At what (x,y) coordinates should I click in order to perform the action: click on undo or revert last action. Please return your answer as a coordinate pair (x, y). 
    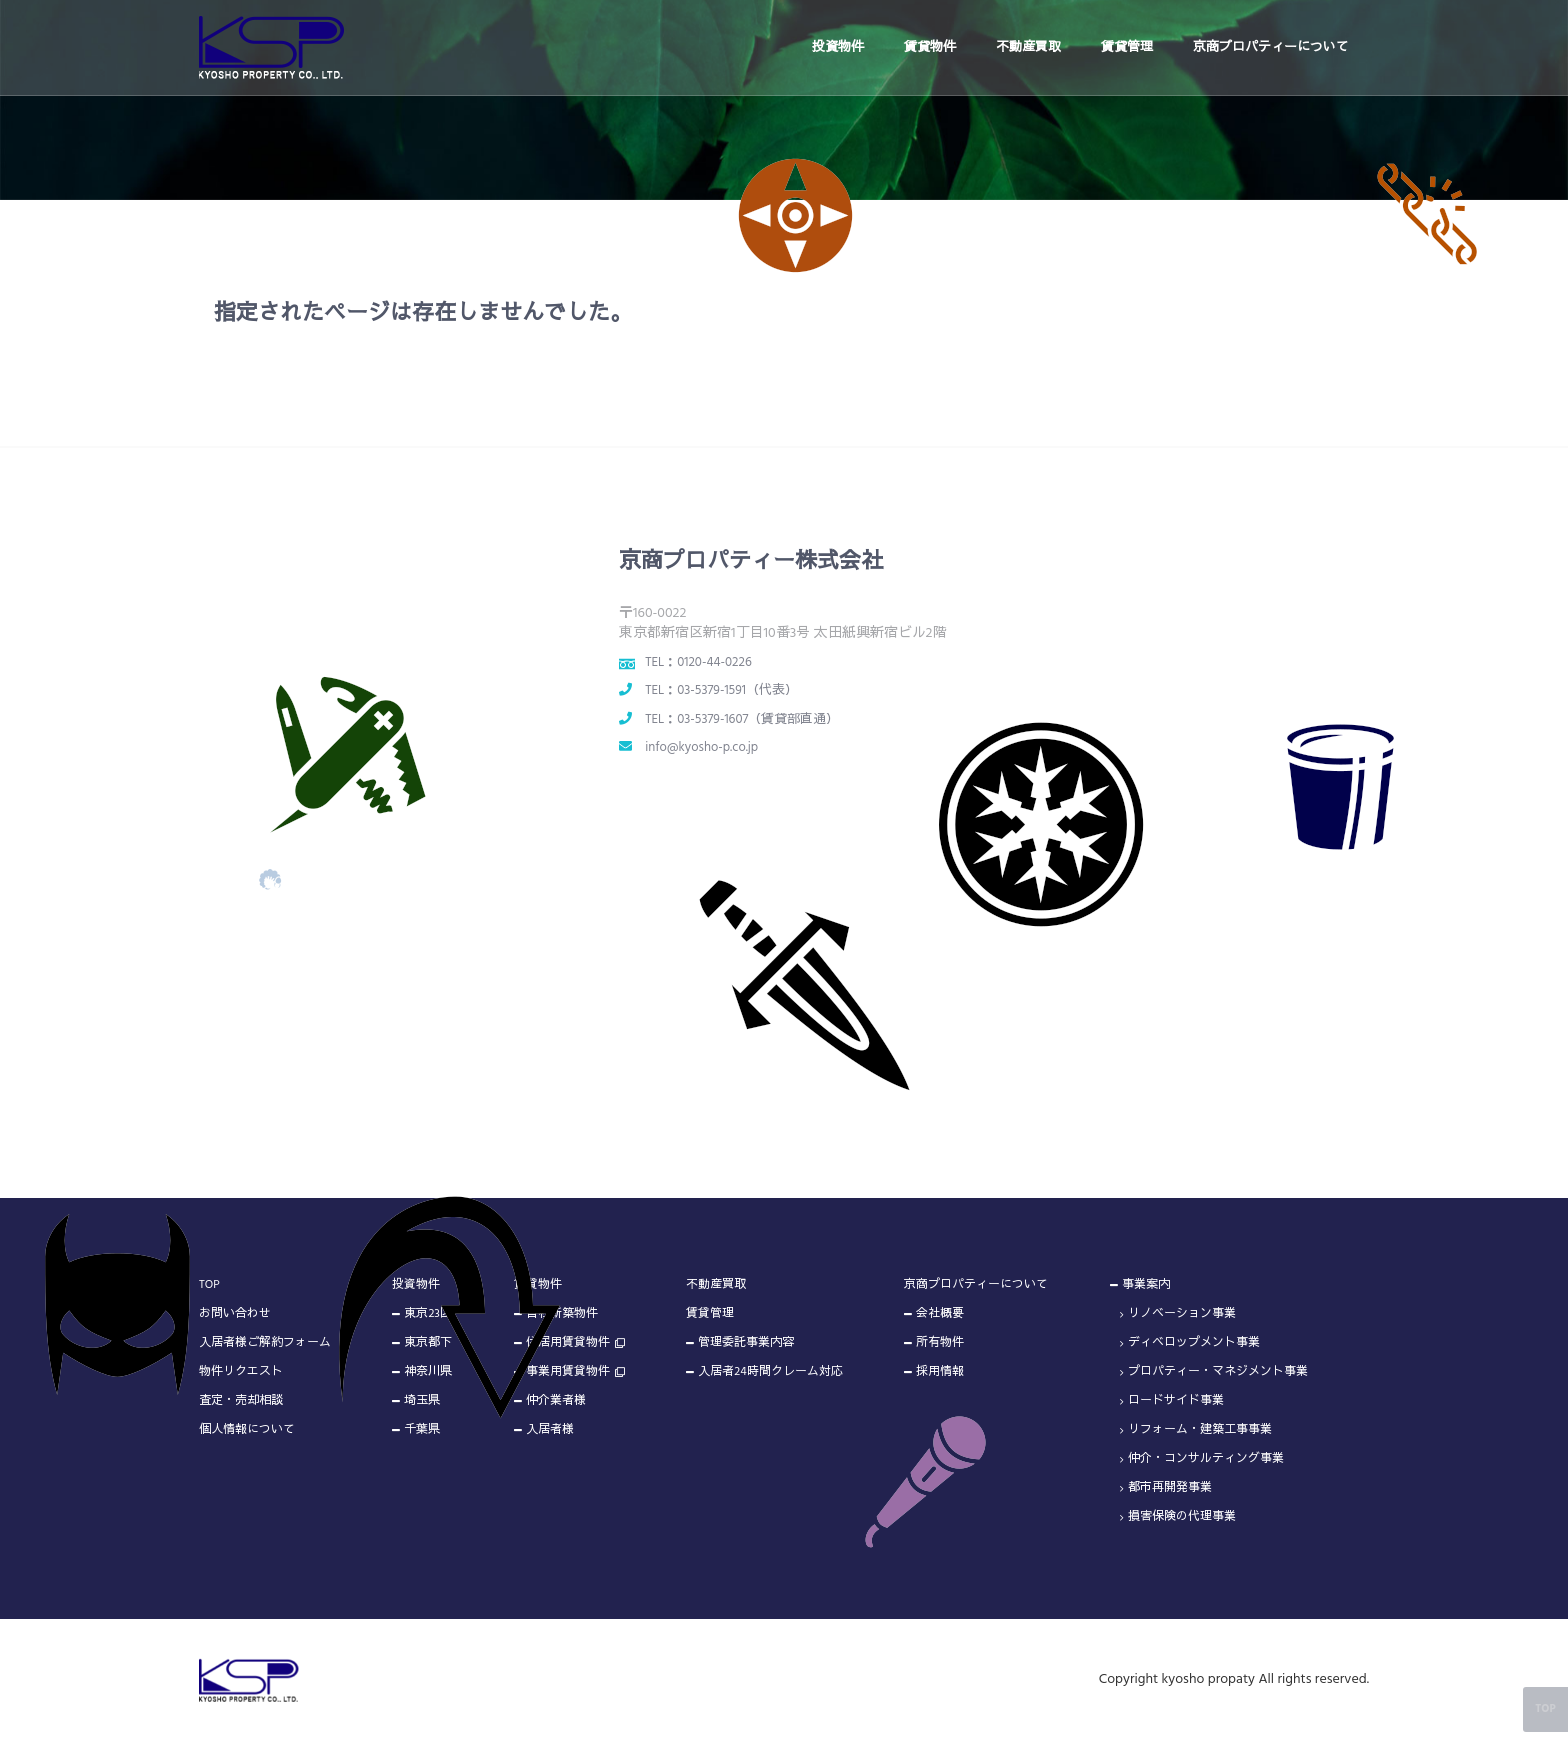
    Looking at the image, I should click on (448, 1307).